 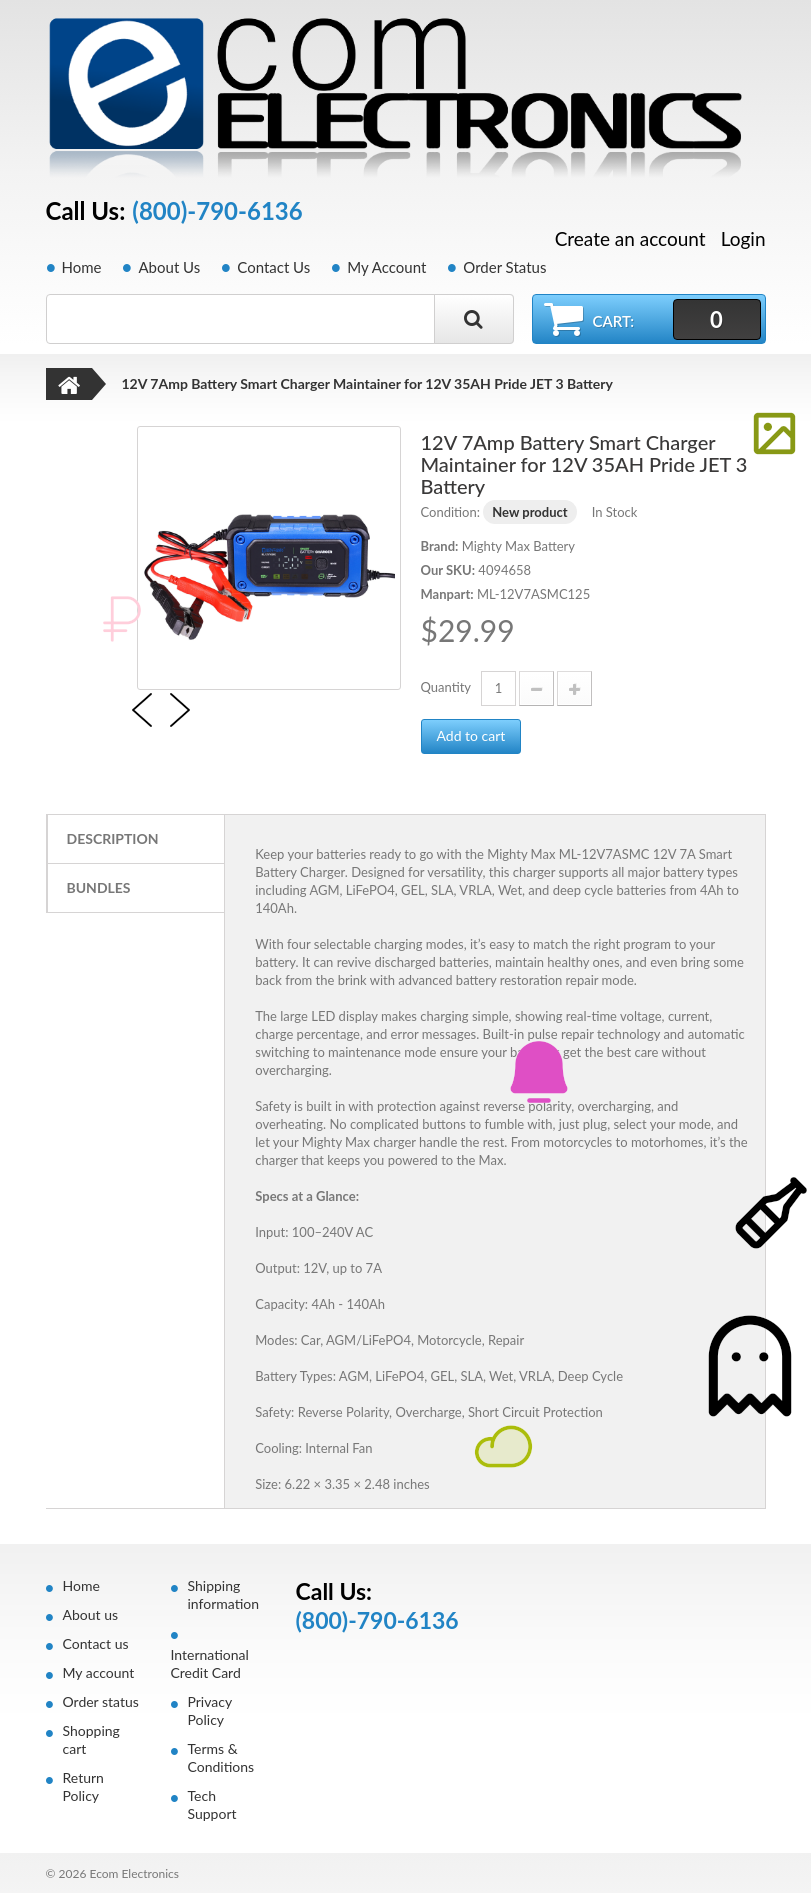 What do you see at coordinates (122, 619) in the screenshot?
I see `view price in russian rubles` at bounding box center [122, 619].